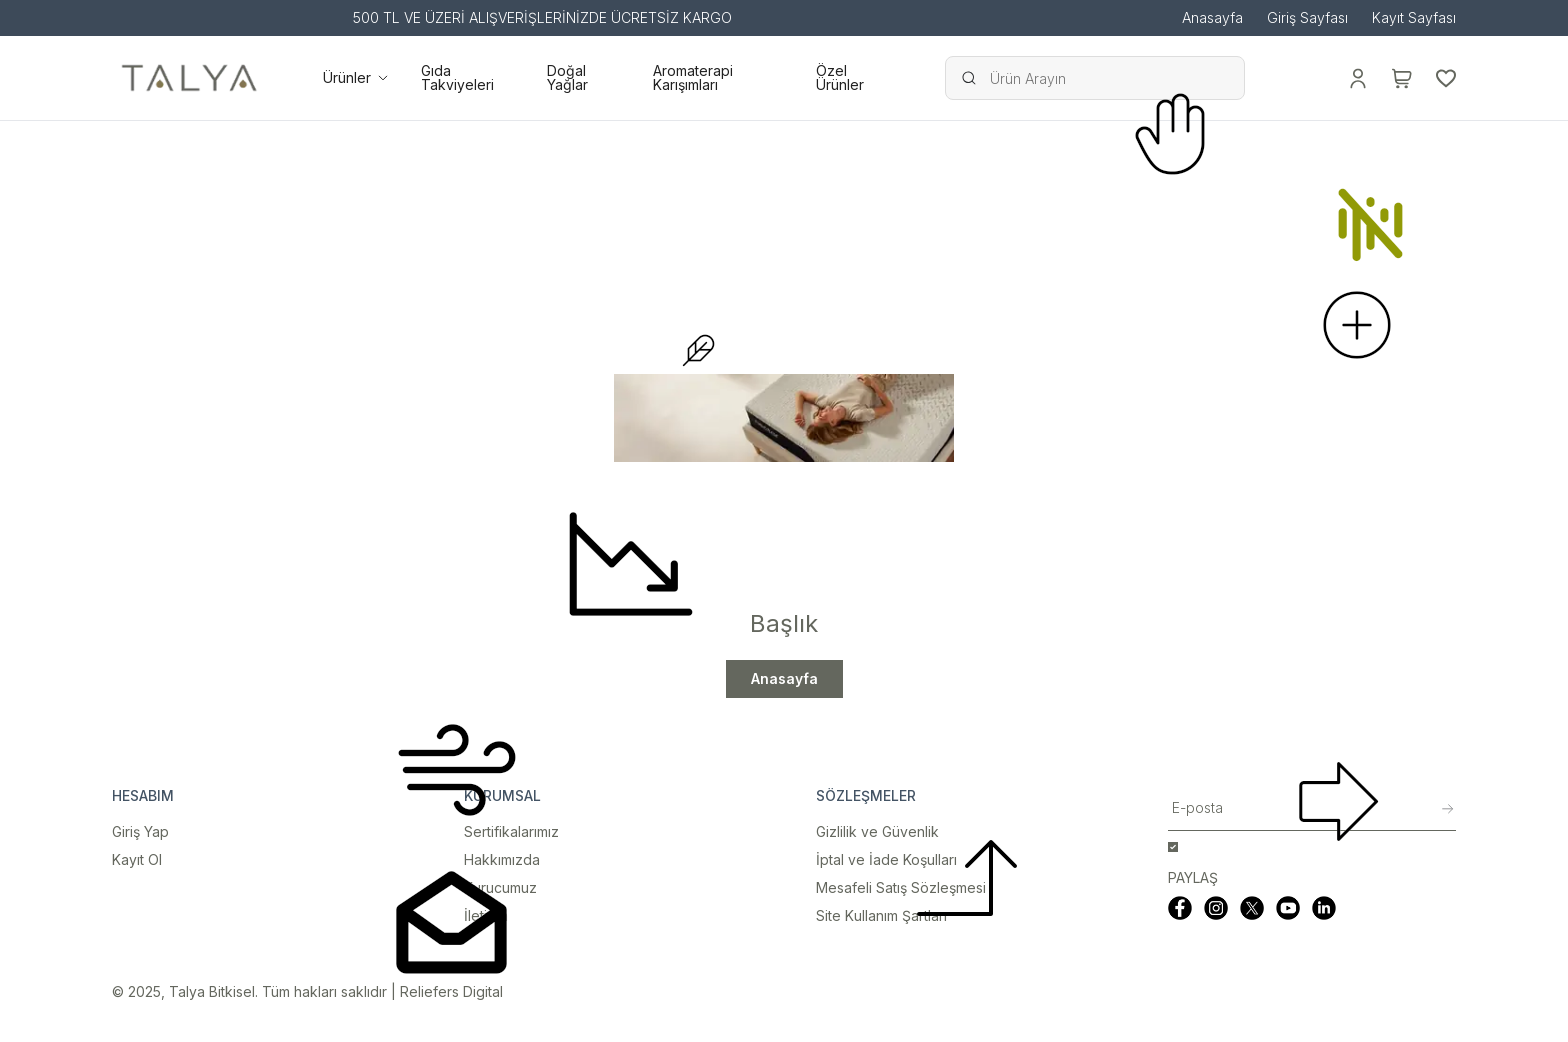  What do you see at coordinates (451, 926) in the screenshot?
I see `view opened mail or messages` at bounding box center [451, 926].